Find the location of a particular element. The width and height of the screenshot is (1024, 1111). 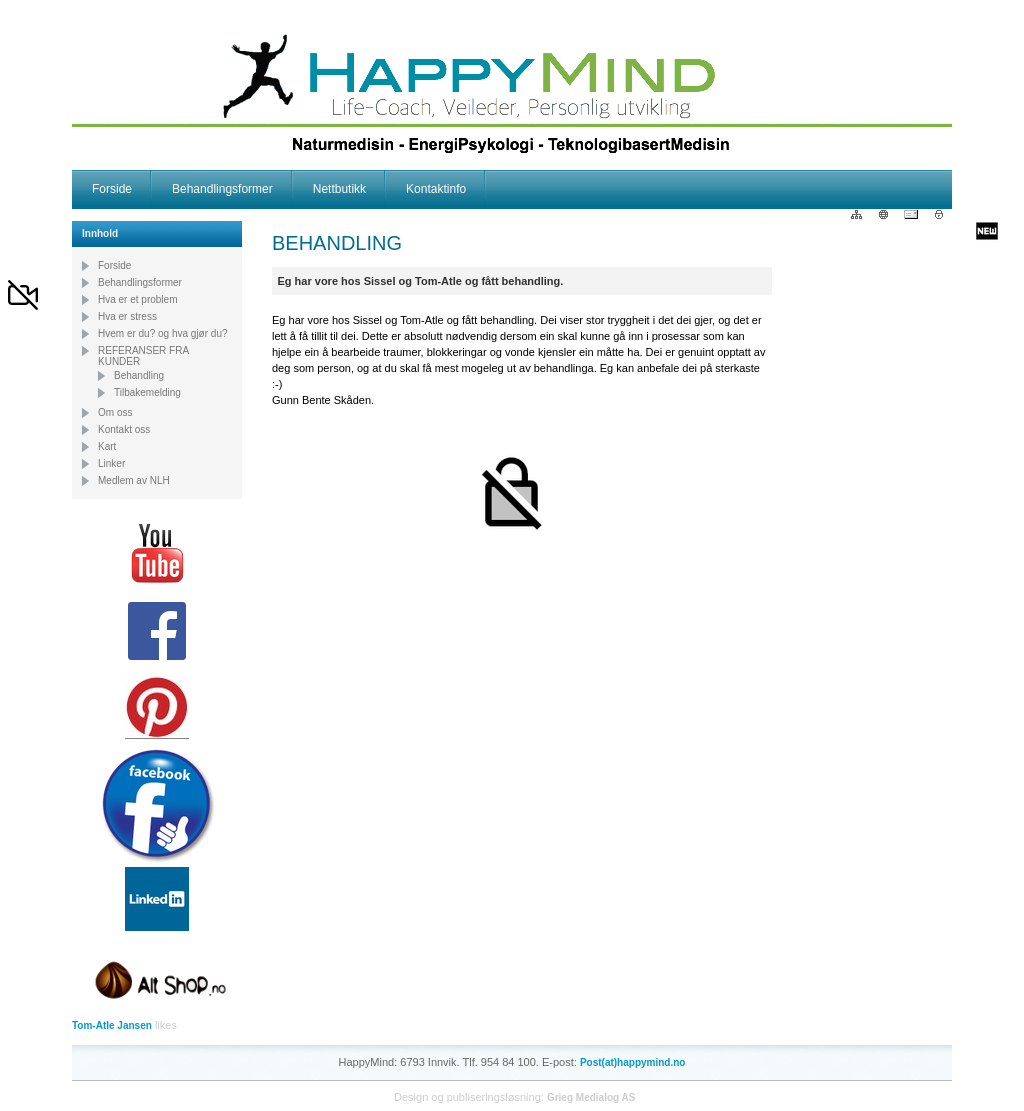

turn off camera or disable video is located at coordinates (23, 295).